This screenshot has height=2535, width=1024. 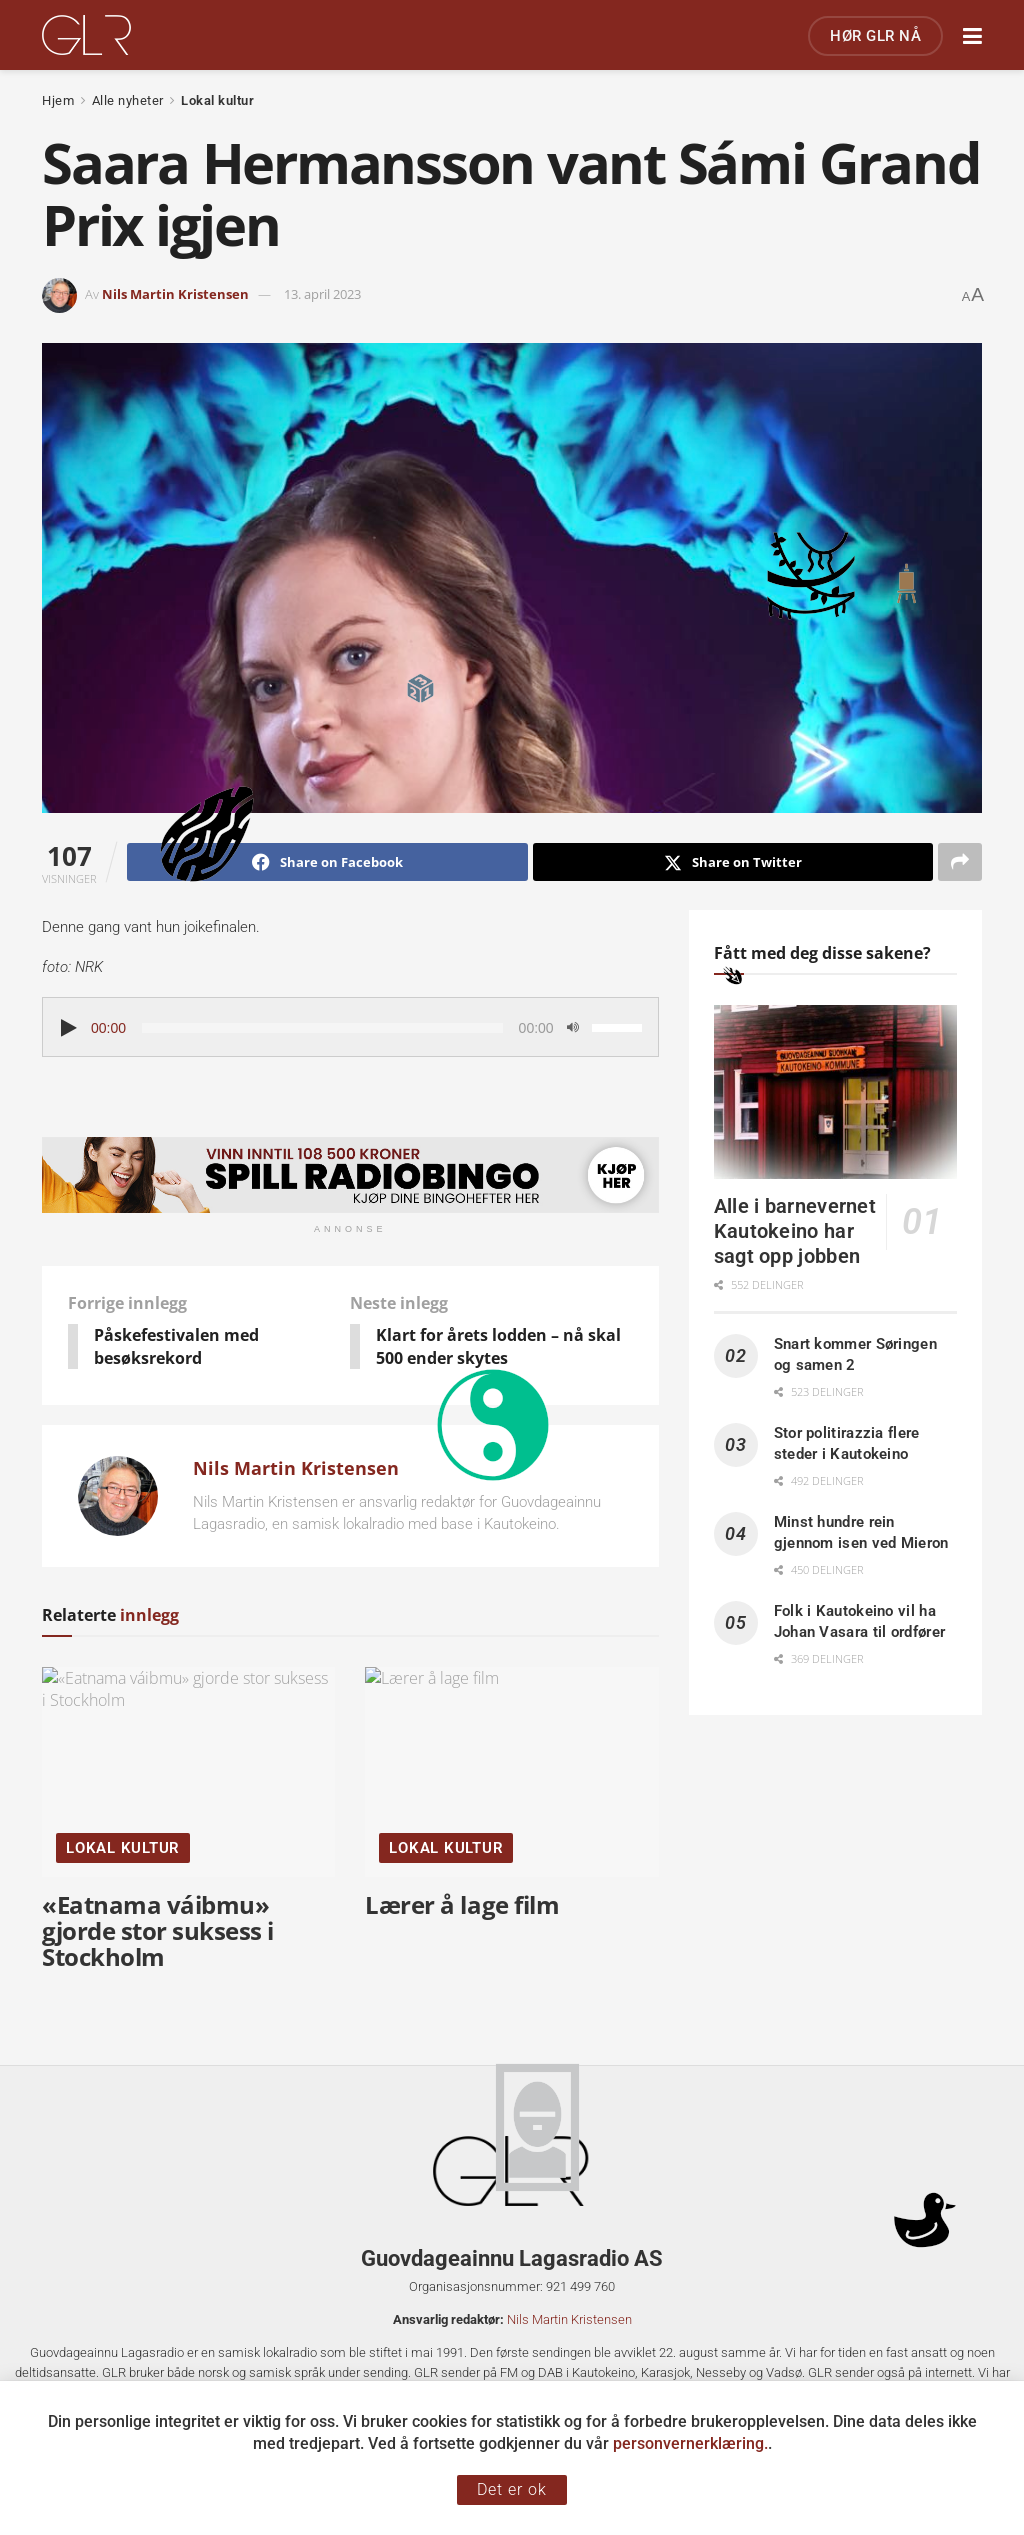 What do you see at coordinates (493, 1425) in the screenshot?
I see `toggle balance or harmony settings` at bounding box center [493, 1425].